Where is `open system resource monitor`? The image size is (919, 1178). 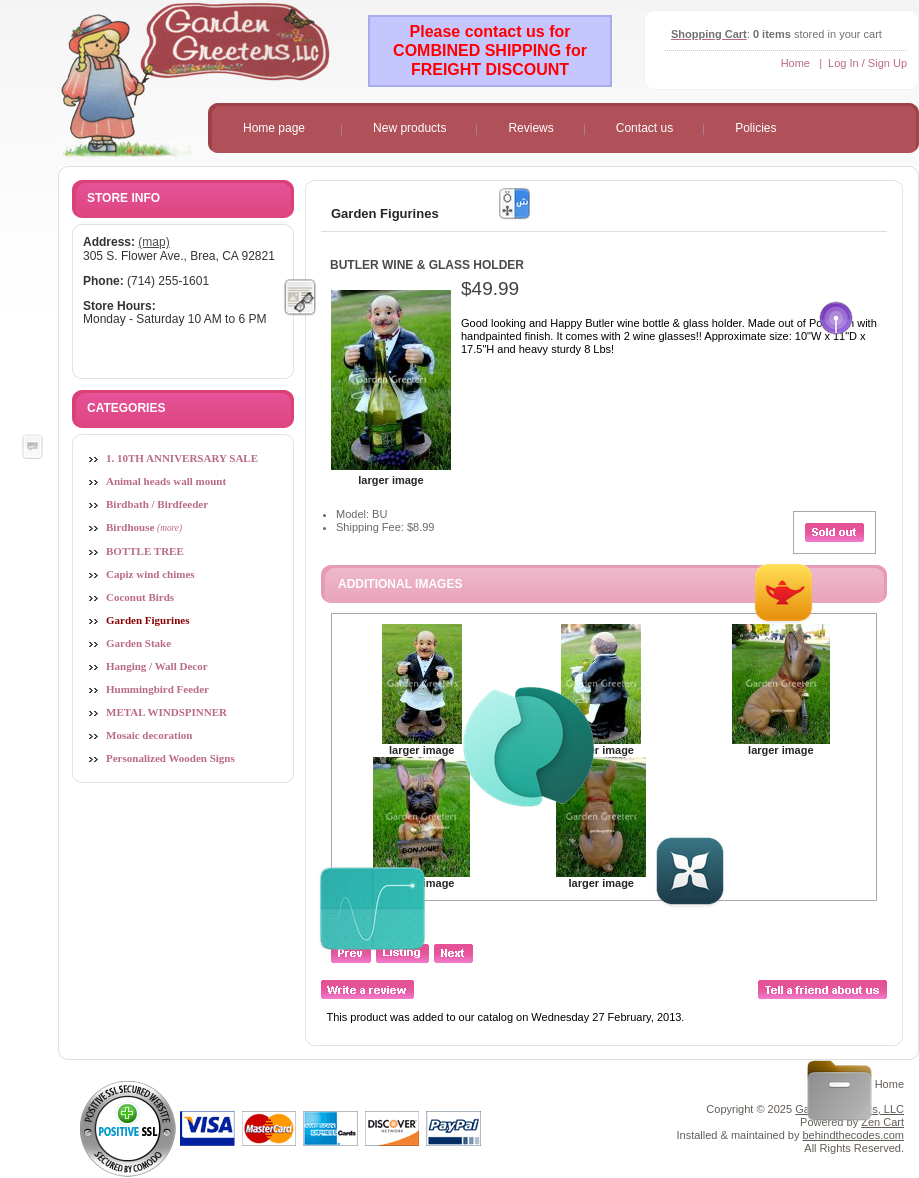 open system resource monitor is located at coordinates (372, 908).